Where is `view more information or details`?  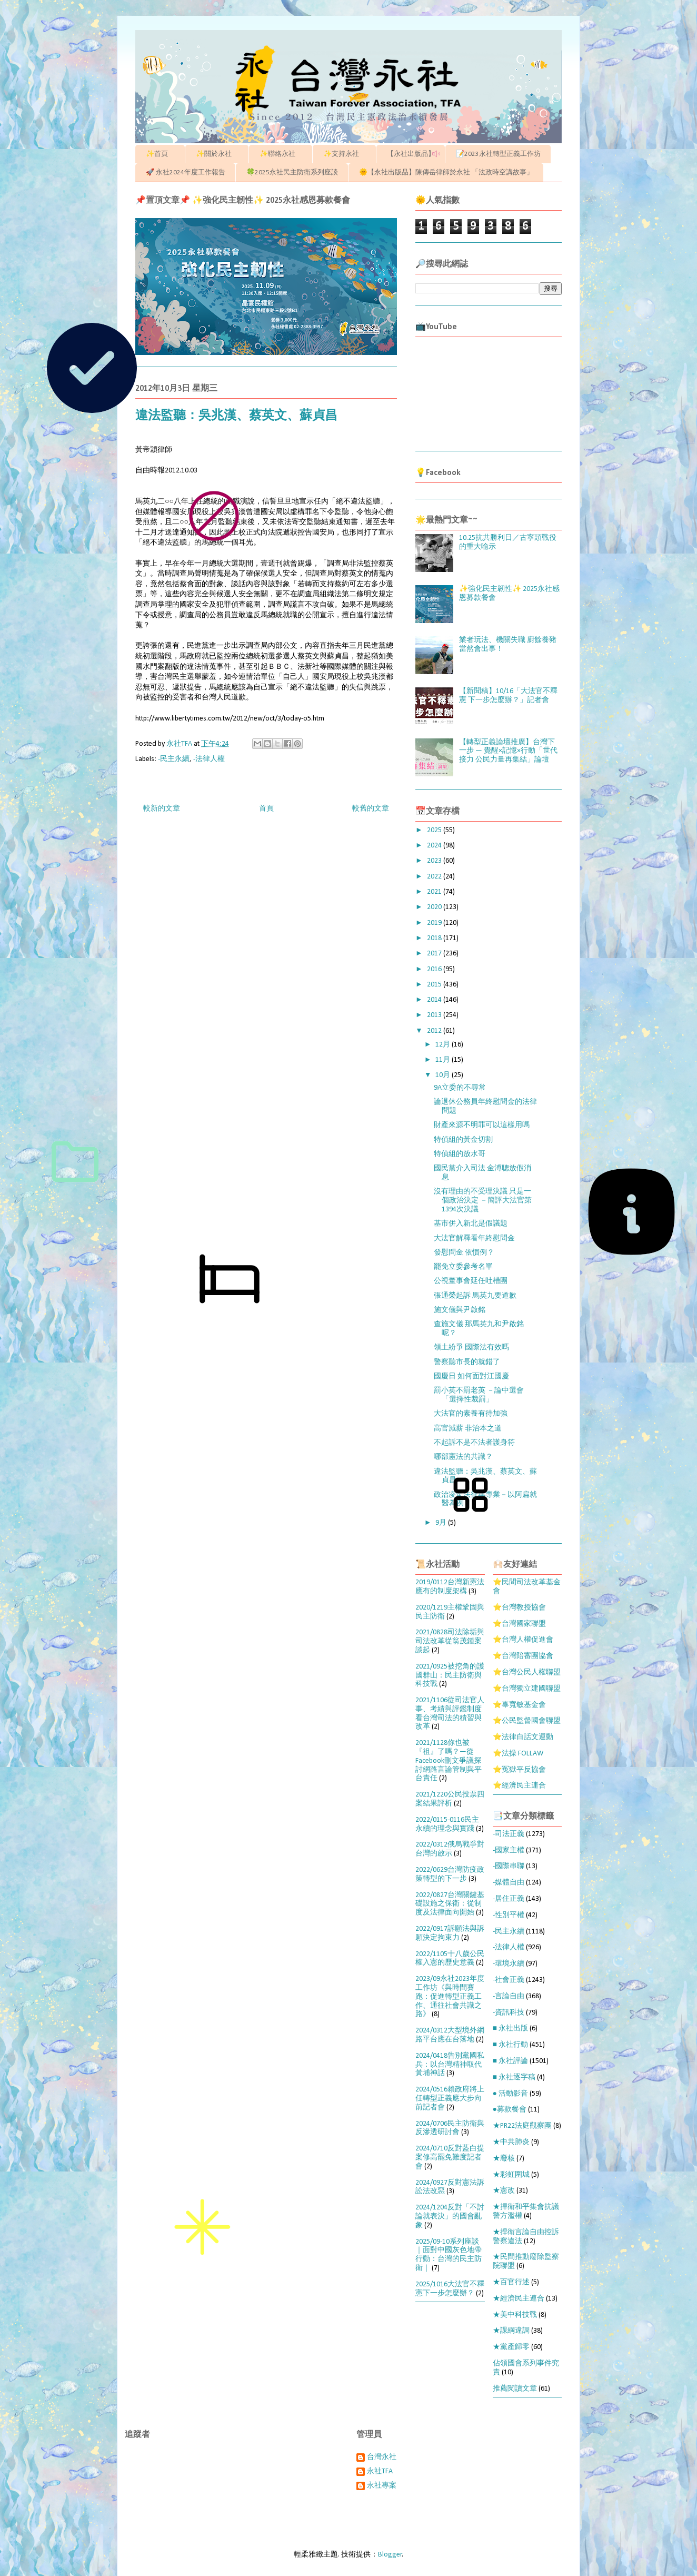
view more information or details is located at coordinates (631, 1211).